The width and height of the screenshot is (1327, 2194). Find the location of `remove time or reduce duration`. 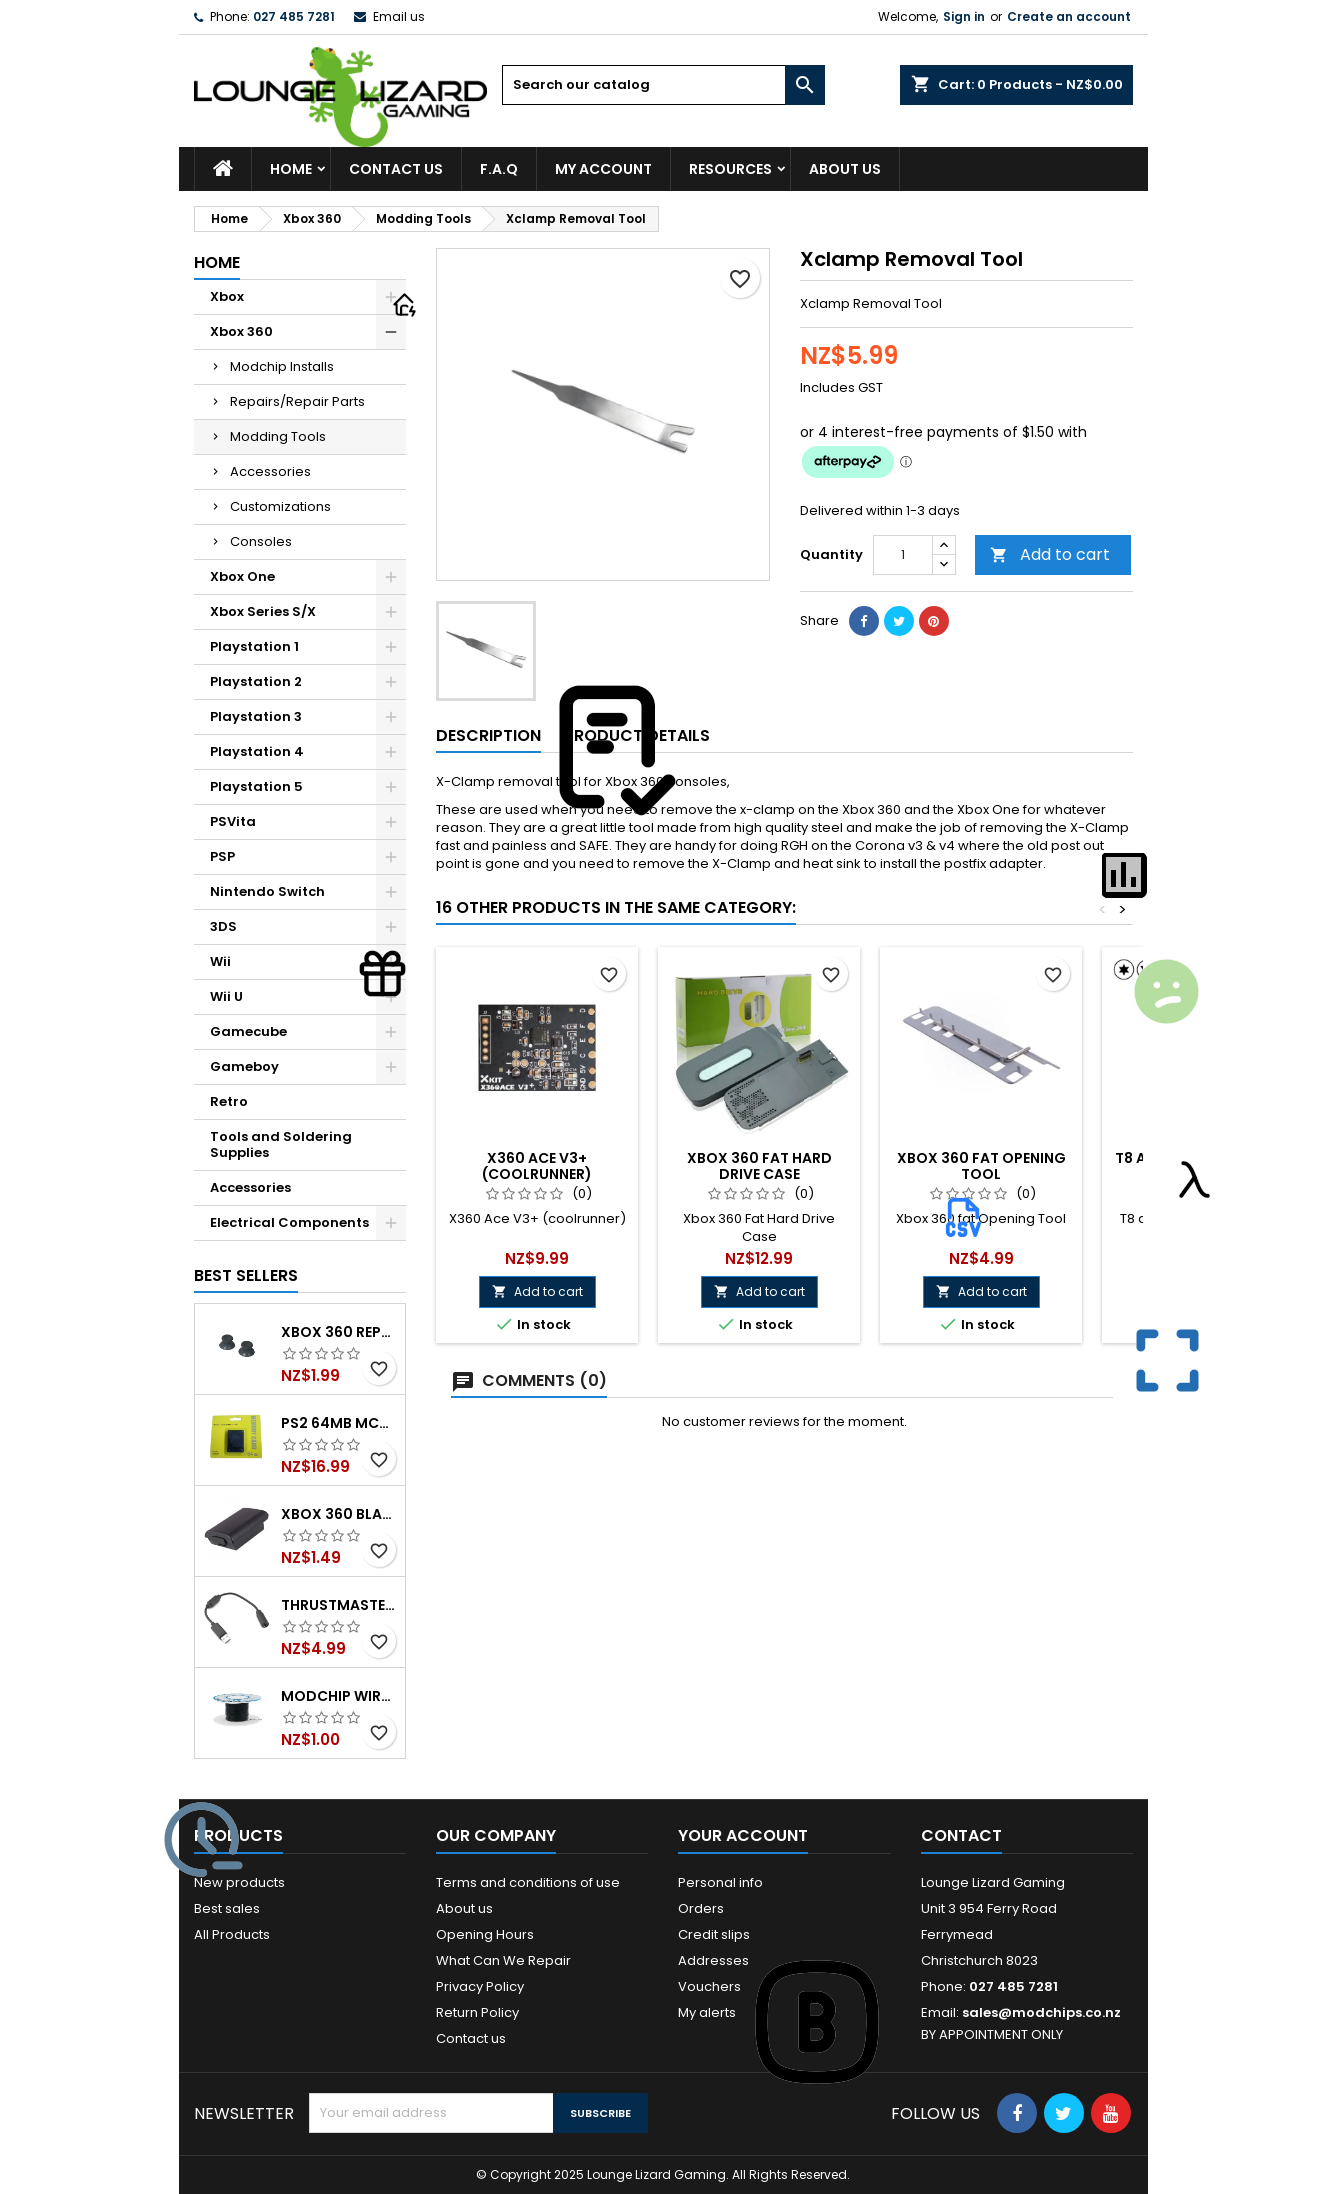

remove time or reduce duration is located at coordinates (201, 1839).